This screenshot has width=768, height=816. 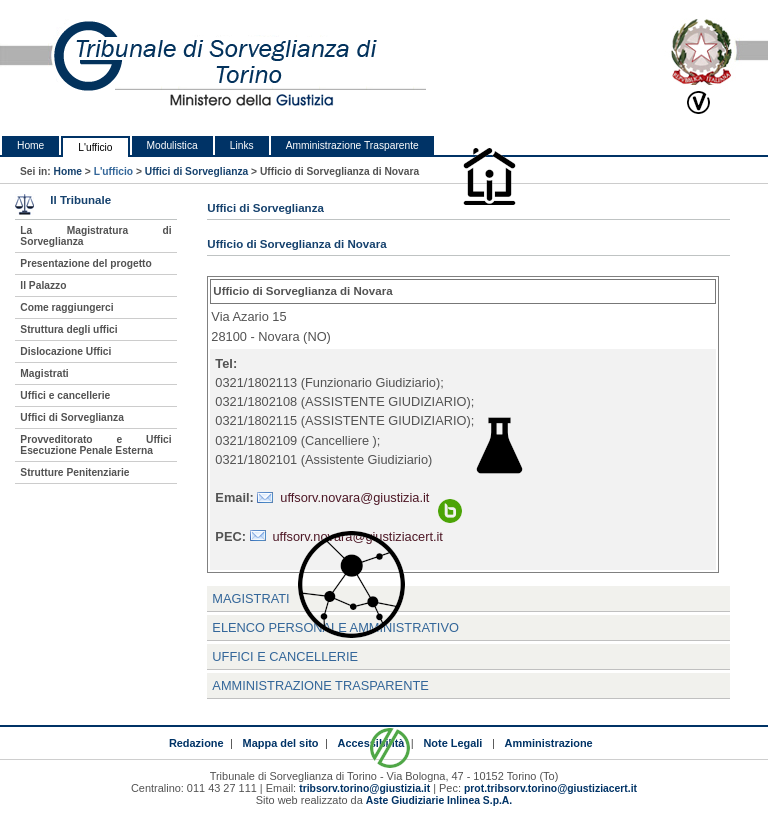 I want to click on Iconify logo - open source icon framework, so click(x=489, y=176).